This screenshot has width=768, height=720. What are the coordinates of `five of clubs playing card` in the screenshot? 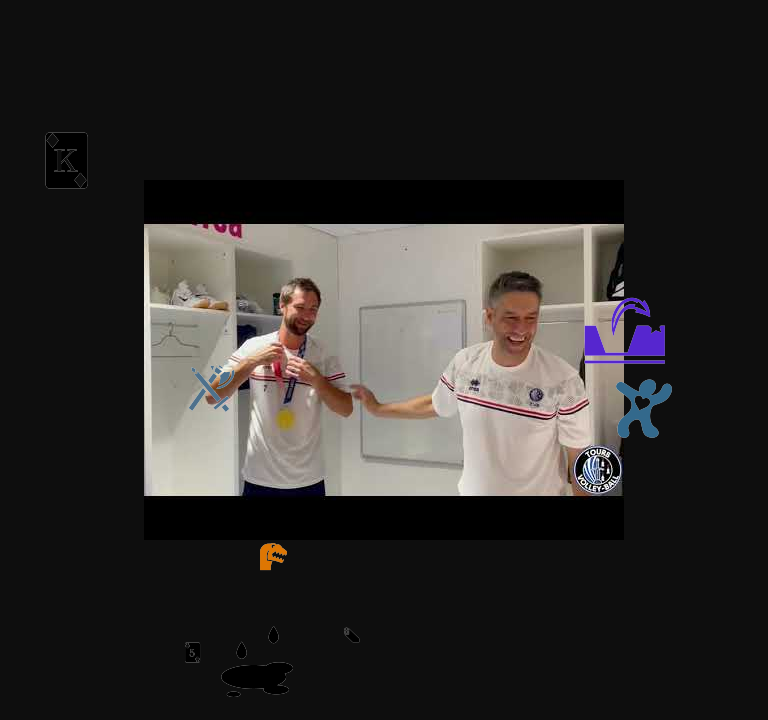 It's located at (192, 652).